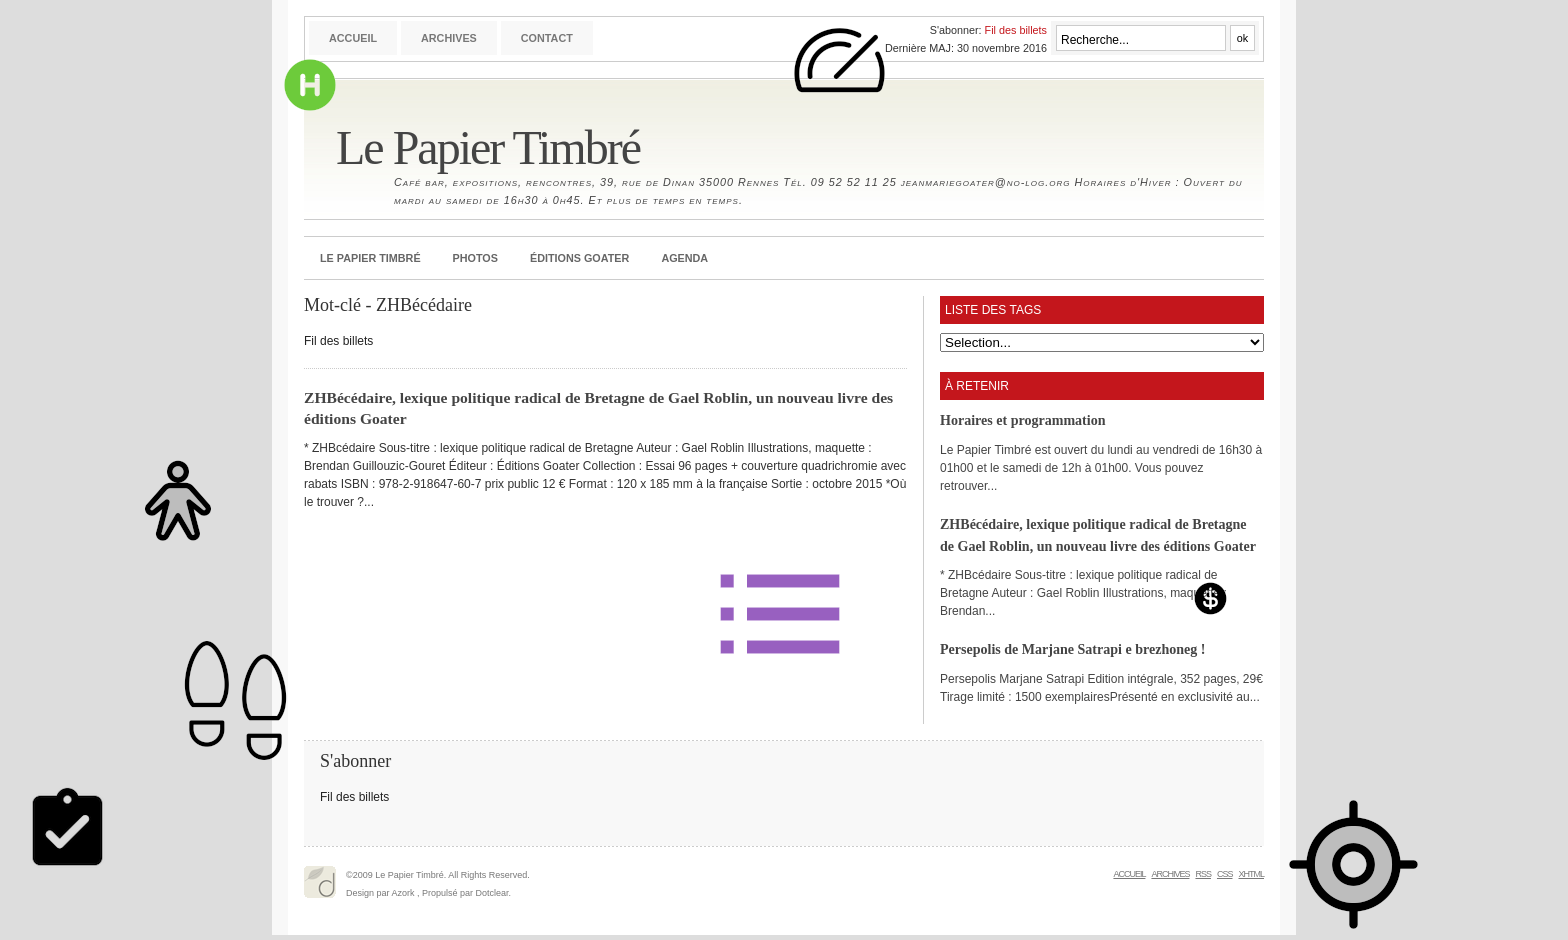 The height and width of the screenshot is (940, 1568). What do you see at coordinates (310, 85) in the screenshot?
I see `indicates a hospital or medical facility nearby` at bounding box center [310, 85].